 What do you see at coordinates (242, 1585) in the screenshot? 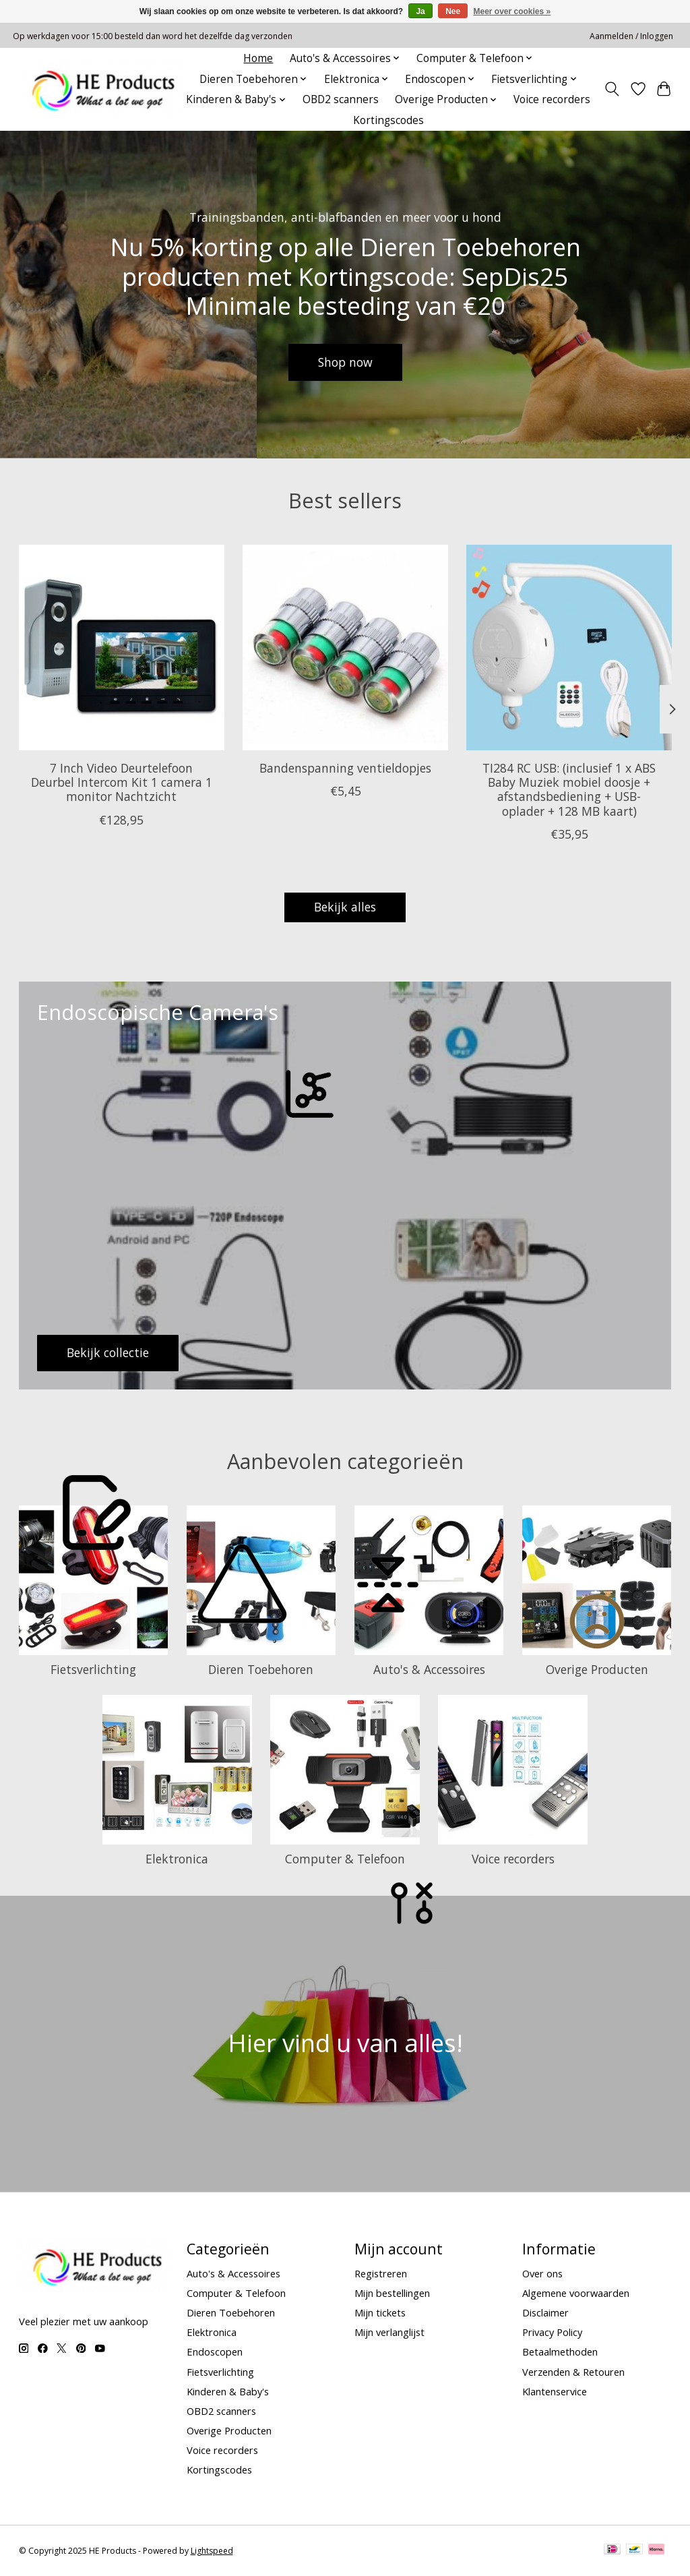
I see `indicates a warning or caution state` at bounding box center [242, 1585].